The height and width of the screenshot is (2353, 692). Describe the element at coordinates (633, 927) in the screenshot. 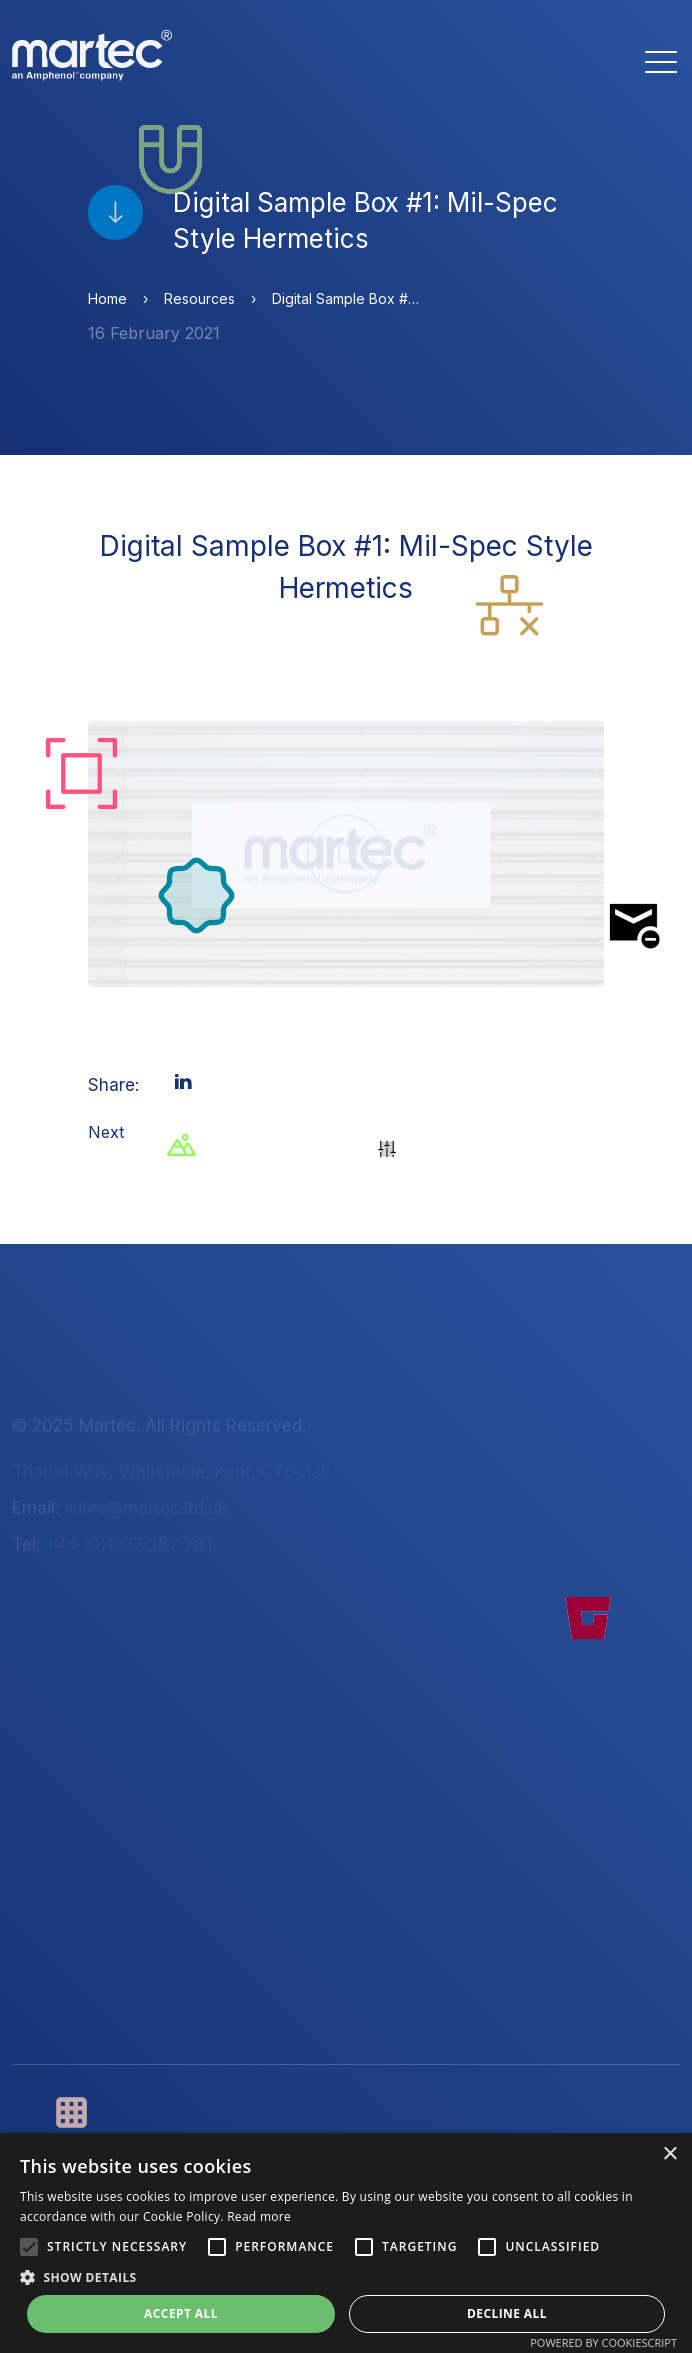

I see `unsubscribe from a mailing list` at that location.